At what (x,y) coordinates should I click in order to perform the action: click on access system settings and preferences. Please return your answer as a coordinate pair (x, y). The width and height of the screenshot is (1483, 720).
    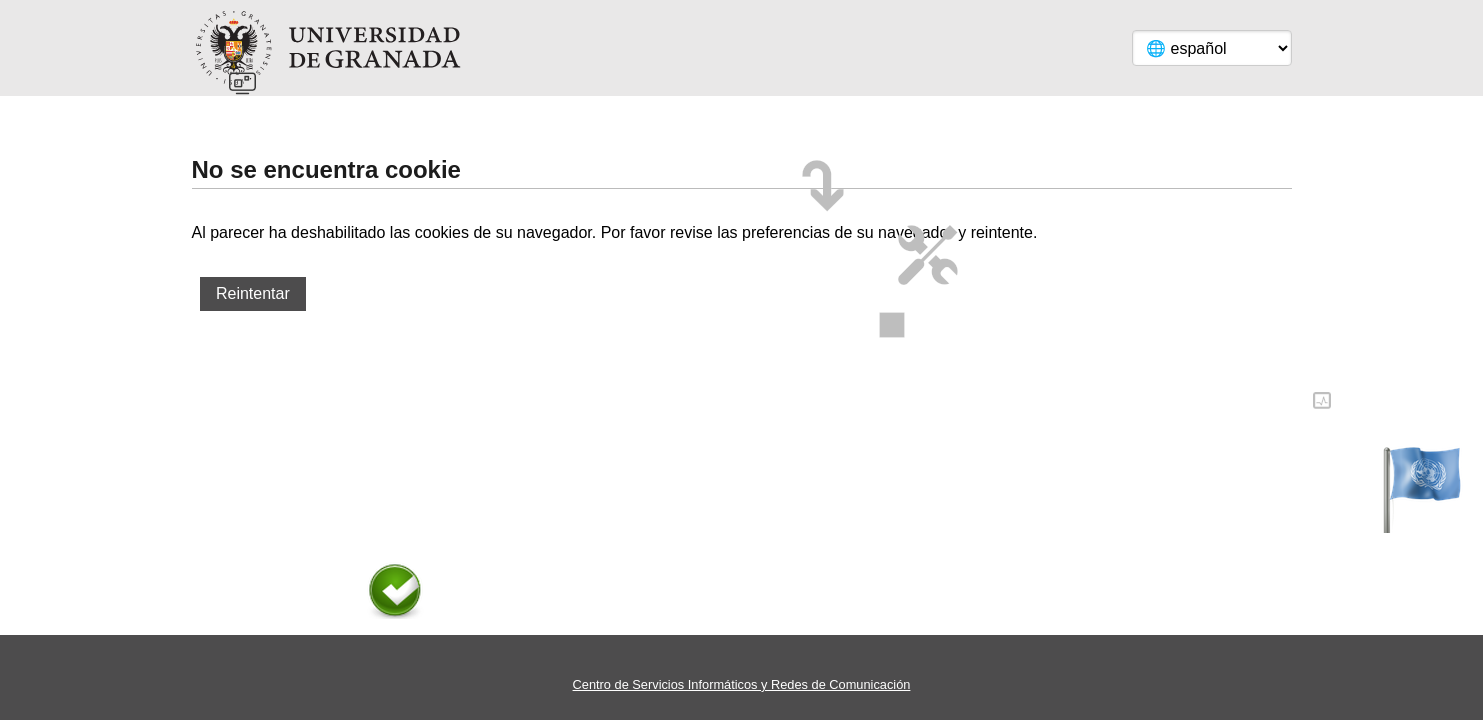
    Looking at the image, I should click on (928, 255).